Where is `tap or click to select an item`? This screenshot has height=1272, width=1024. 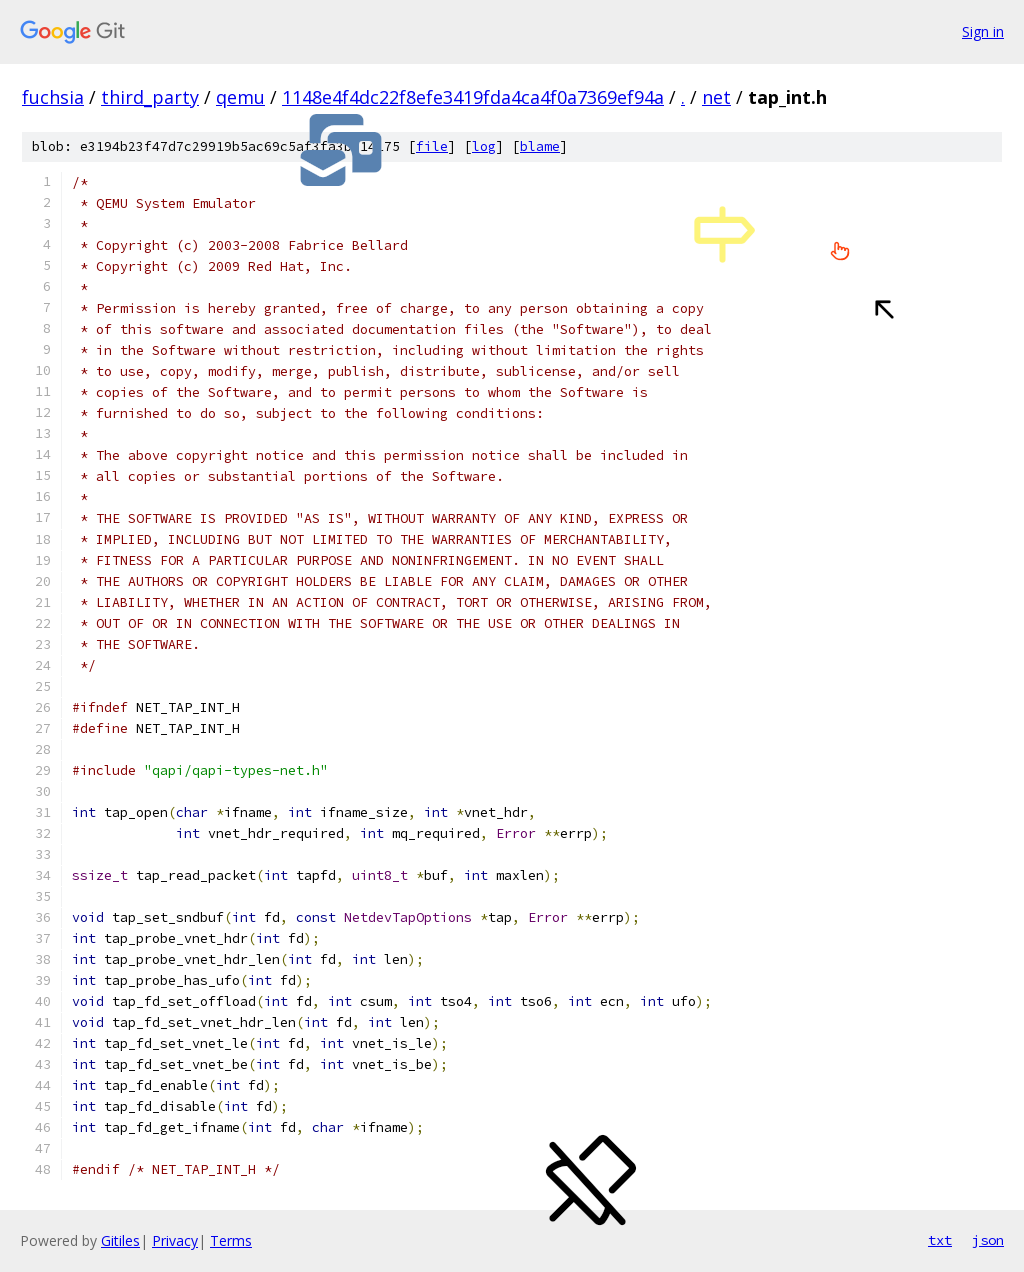 tap or click to select an item is located at coordinates (840, 251).